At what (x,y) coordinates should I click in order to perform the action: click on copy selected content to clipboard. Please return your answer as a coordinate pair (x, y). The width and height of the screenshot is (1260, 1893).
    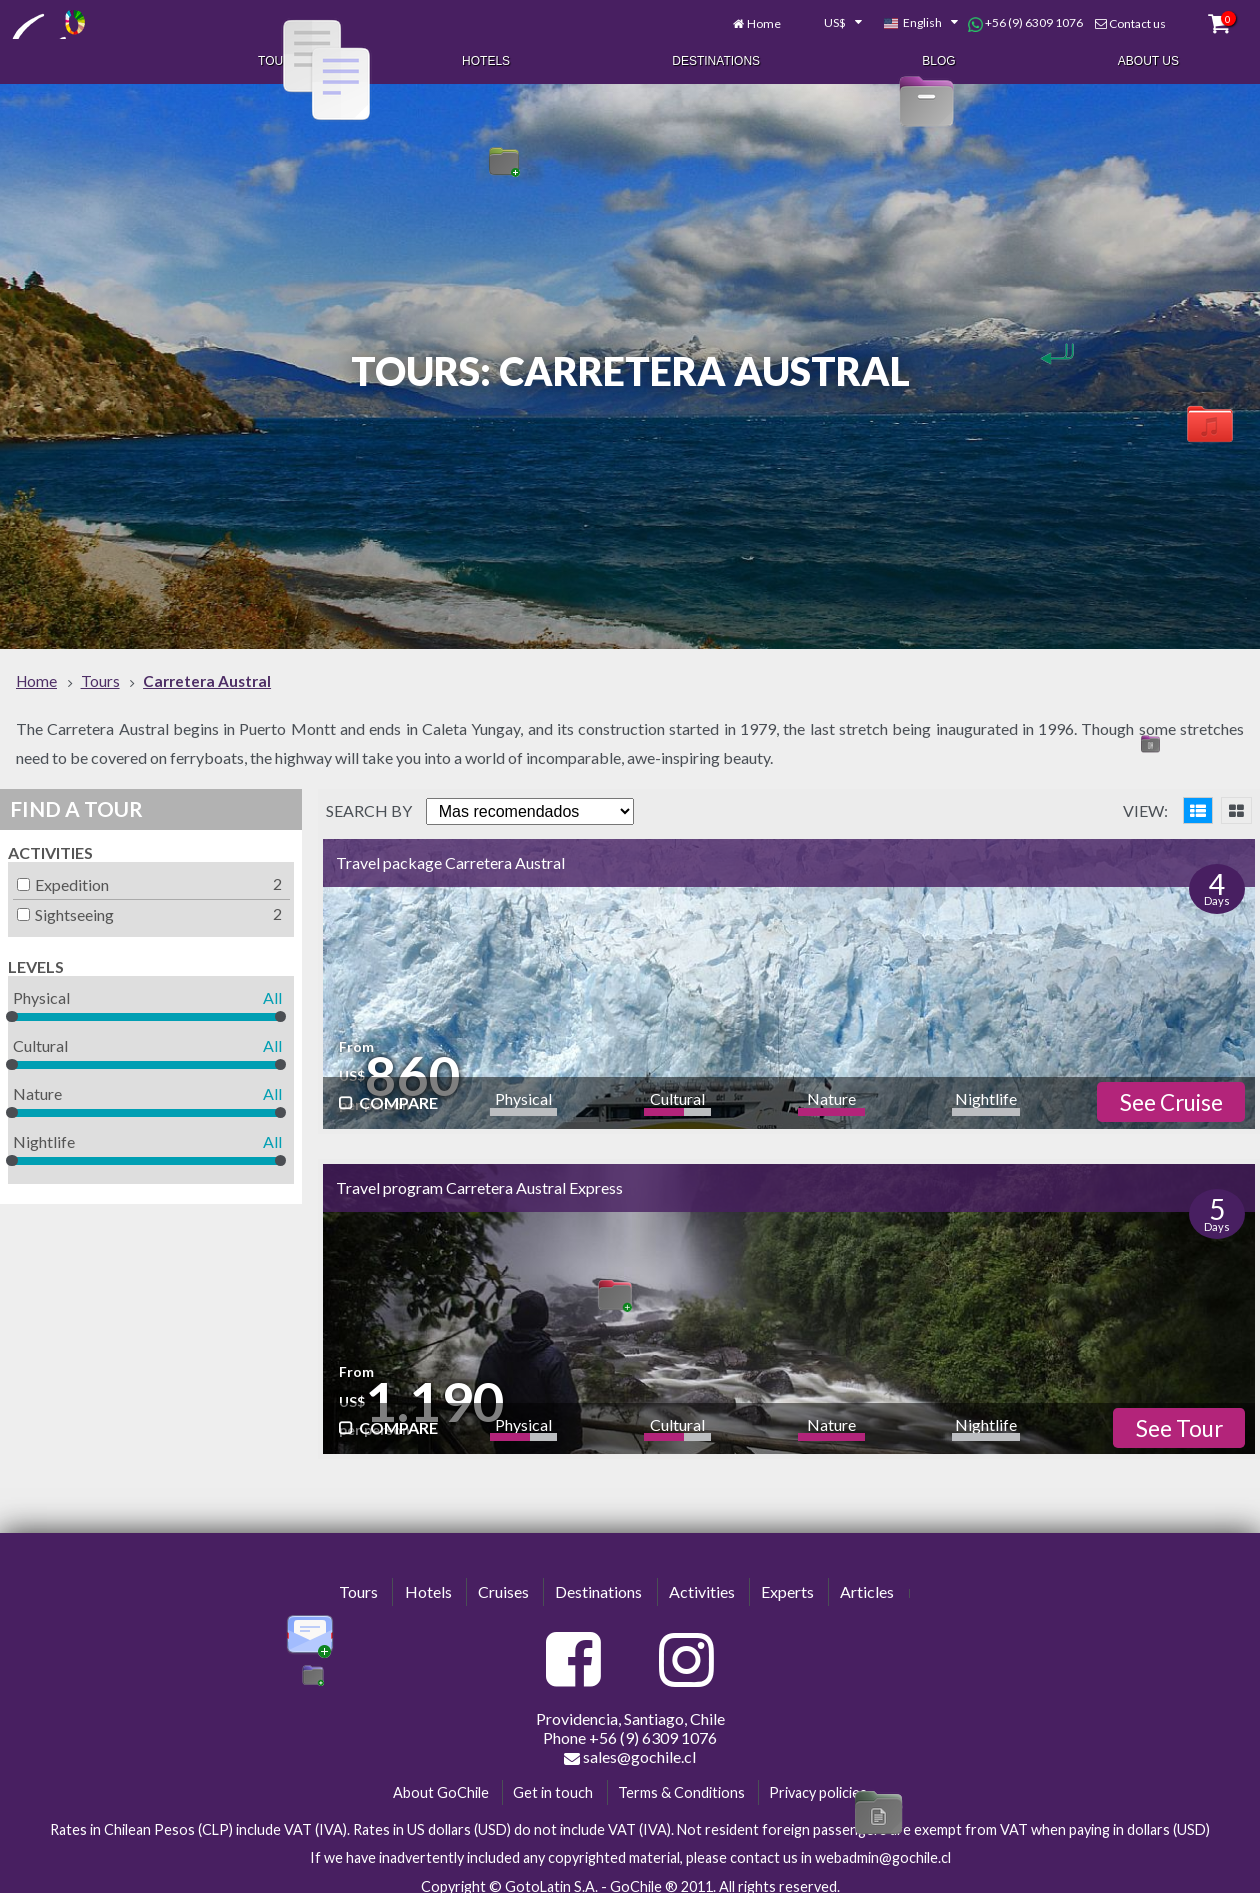
    Looking at the image, I should click on (326, 69).